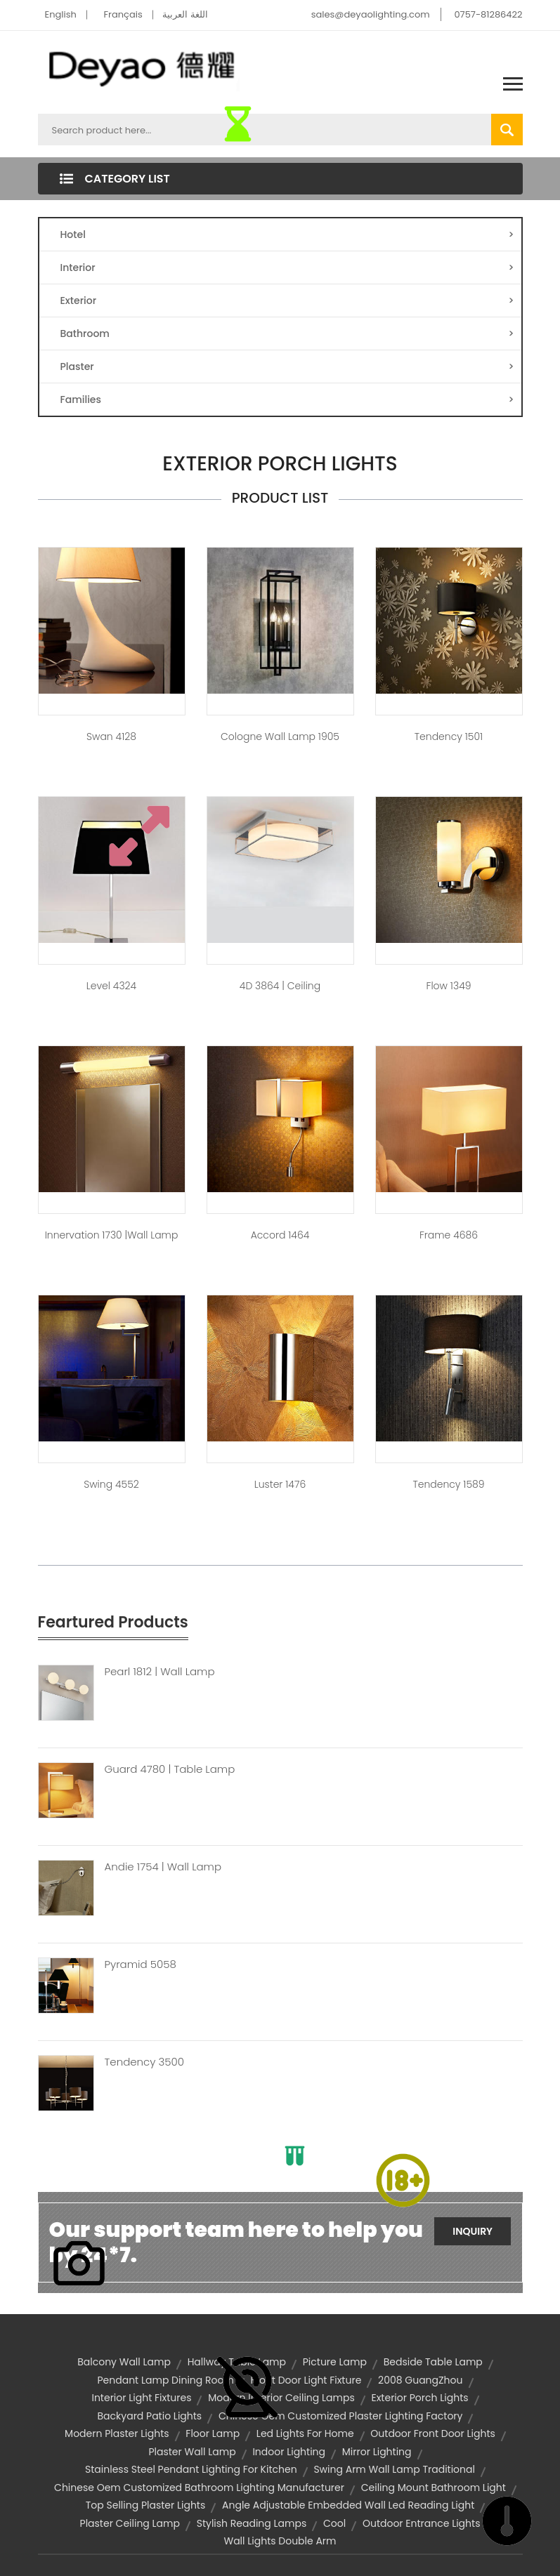  Describe the element at coordinates (507, 2521) in the screenshot. I see `view performance or speed metrics` at that location.